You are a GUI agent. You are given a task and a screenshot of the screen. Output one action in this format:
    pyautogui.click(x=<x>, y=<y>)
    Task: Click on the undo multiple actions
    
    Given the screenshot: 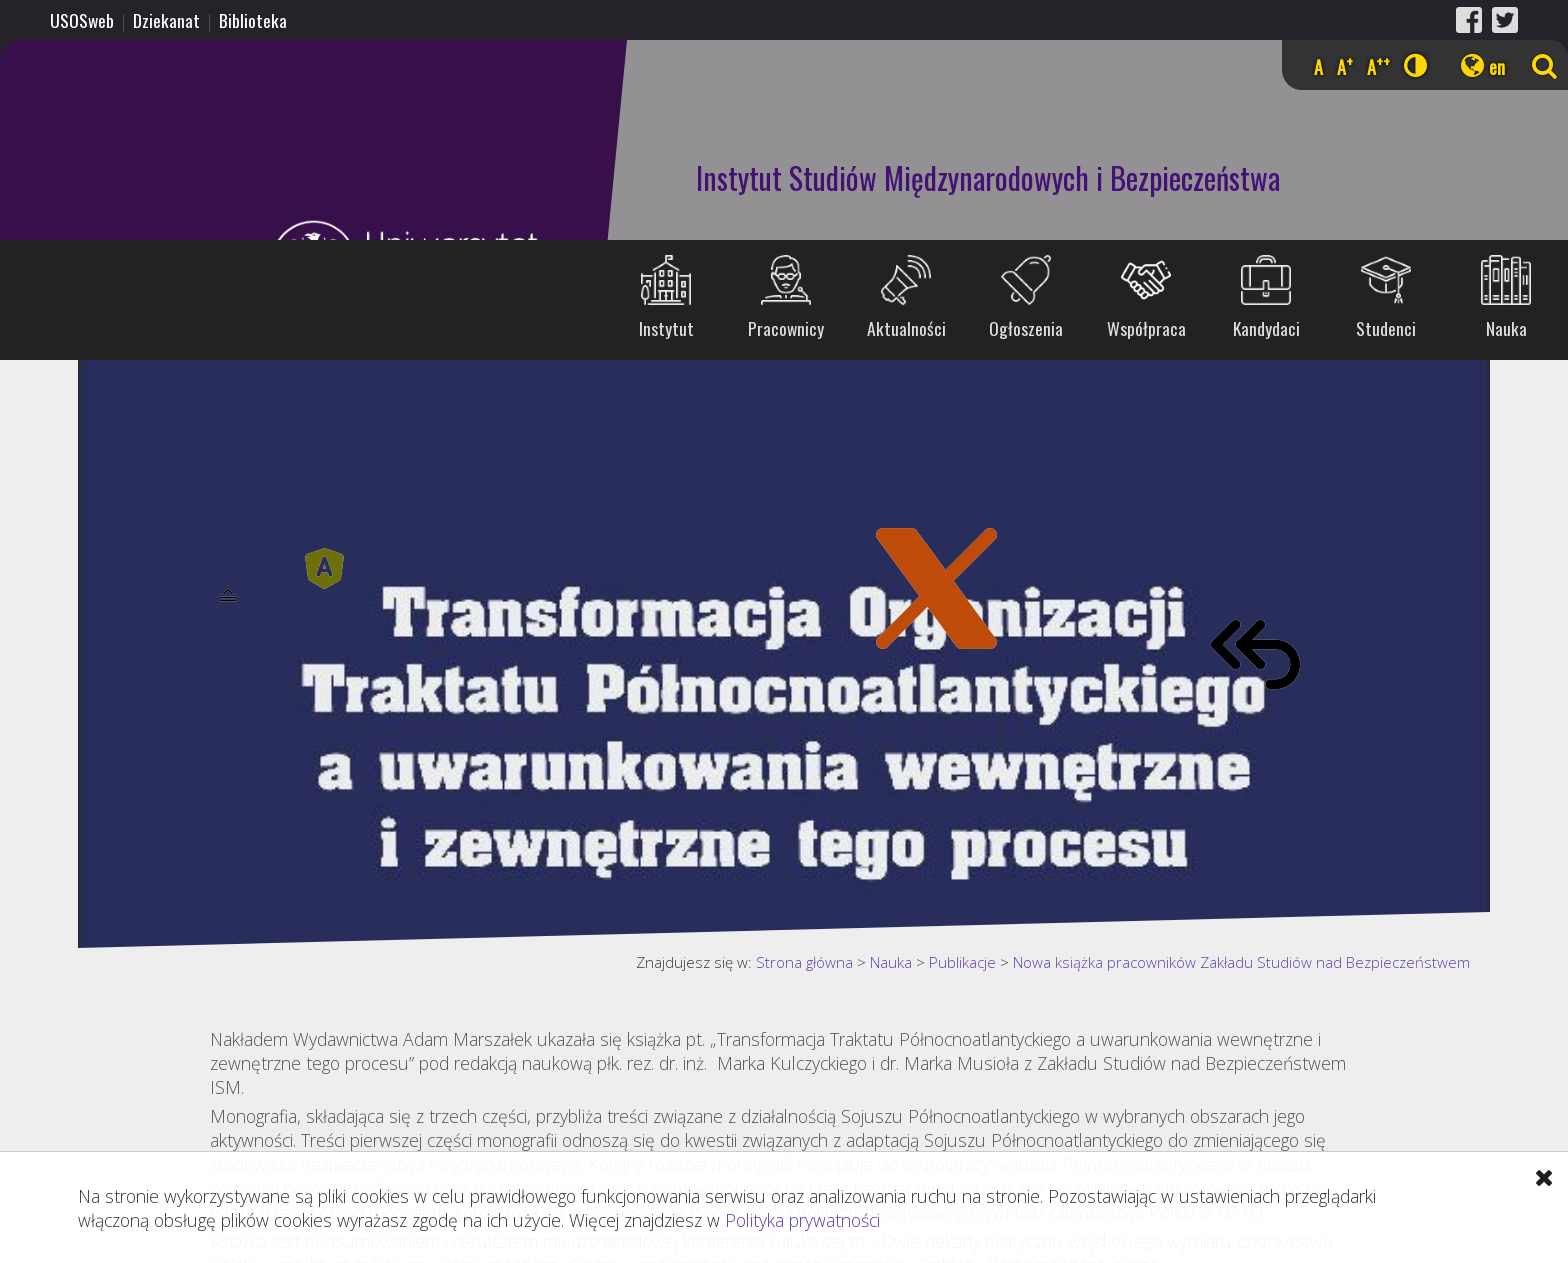 What is the action you would take?
    pyautogui.click(x=1255, y=654)
    